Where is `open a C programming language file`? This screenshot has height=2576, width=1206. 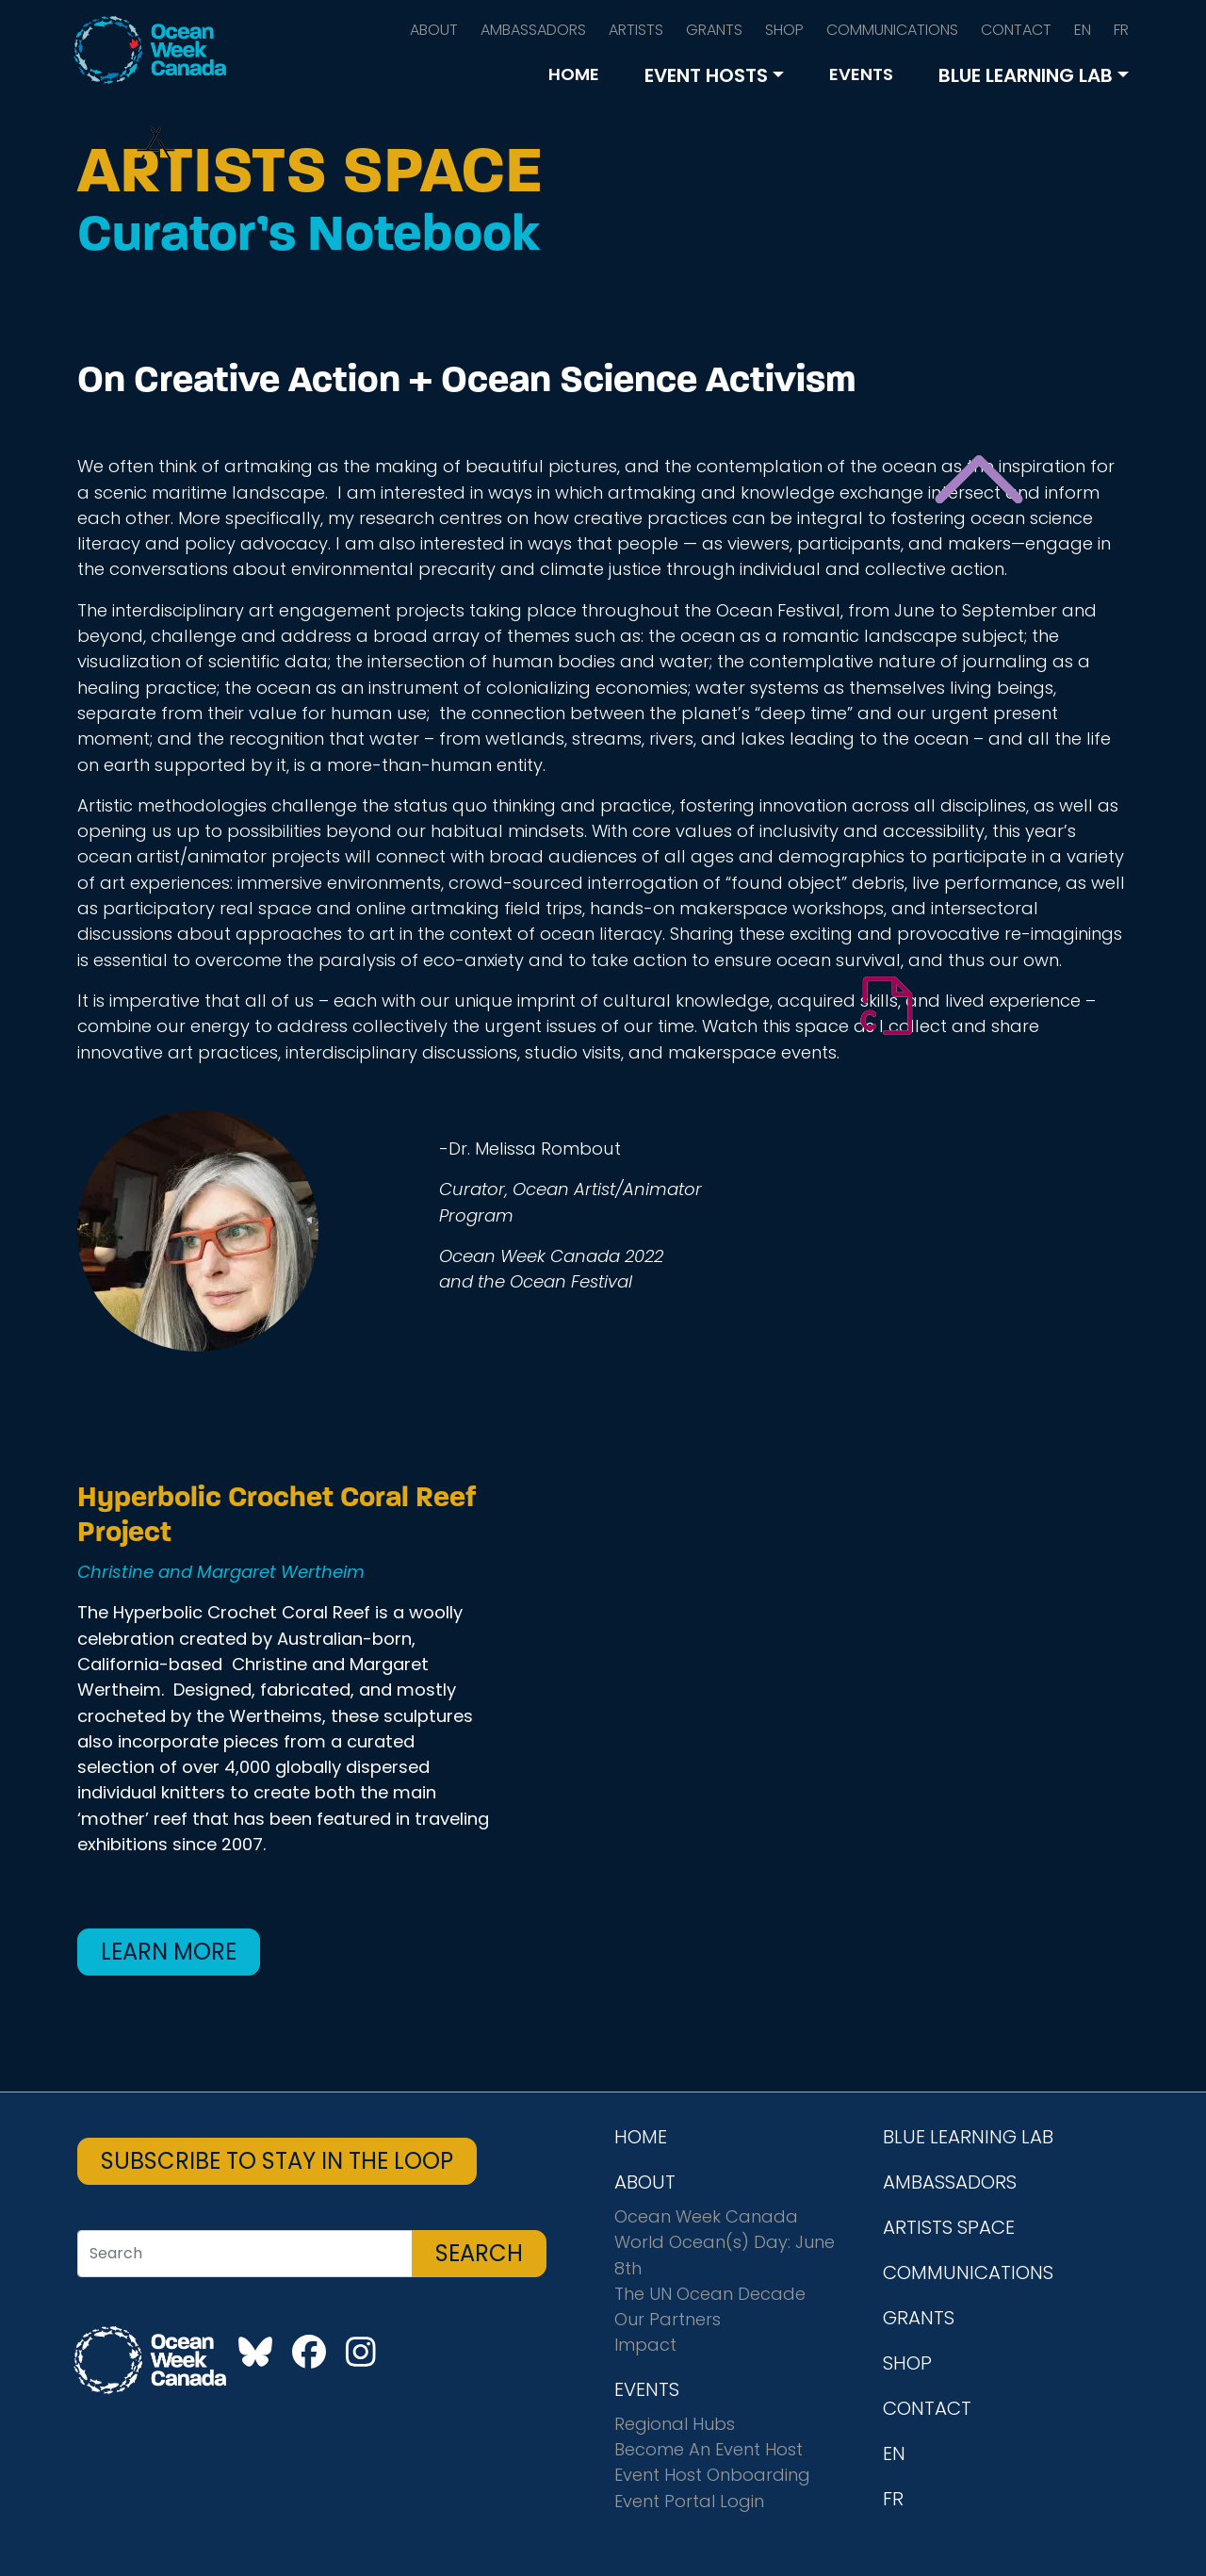 open a C programming language file is located at coordinates (888, 1006).